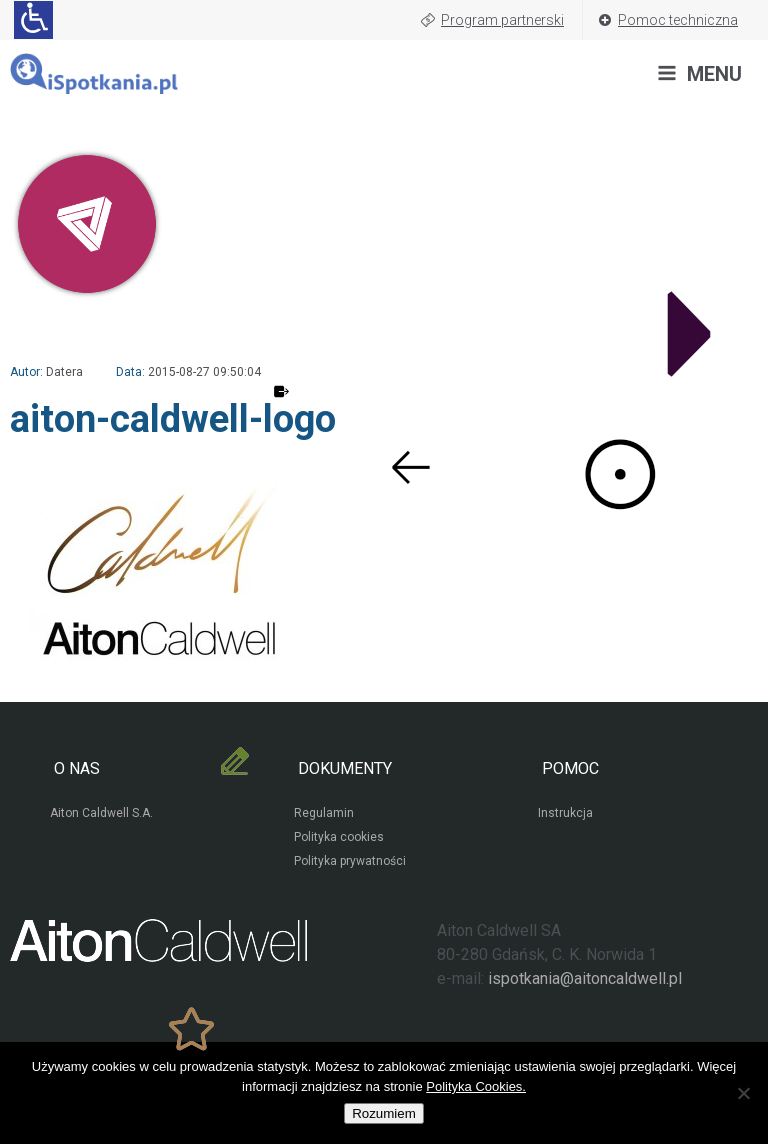  What do you see at coordinates (191, 1029) in the screenshot?
I see `add to favorites` at bounding box center [191, 1029].